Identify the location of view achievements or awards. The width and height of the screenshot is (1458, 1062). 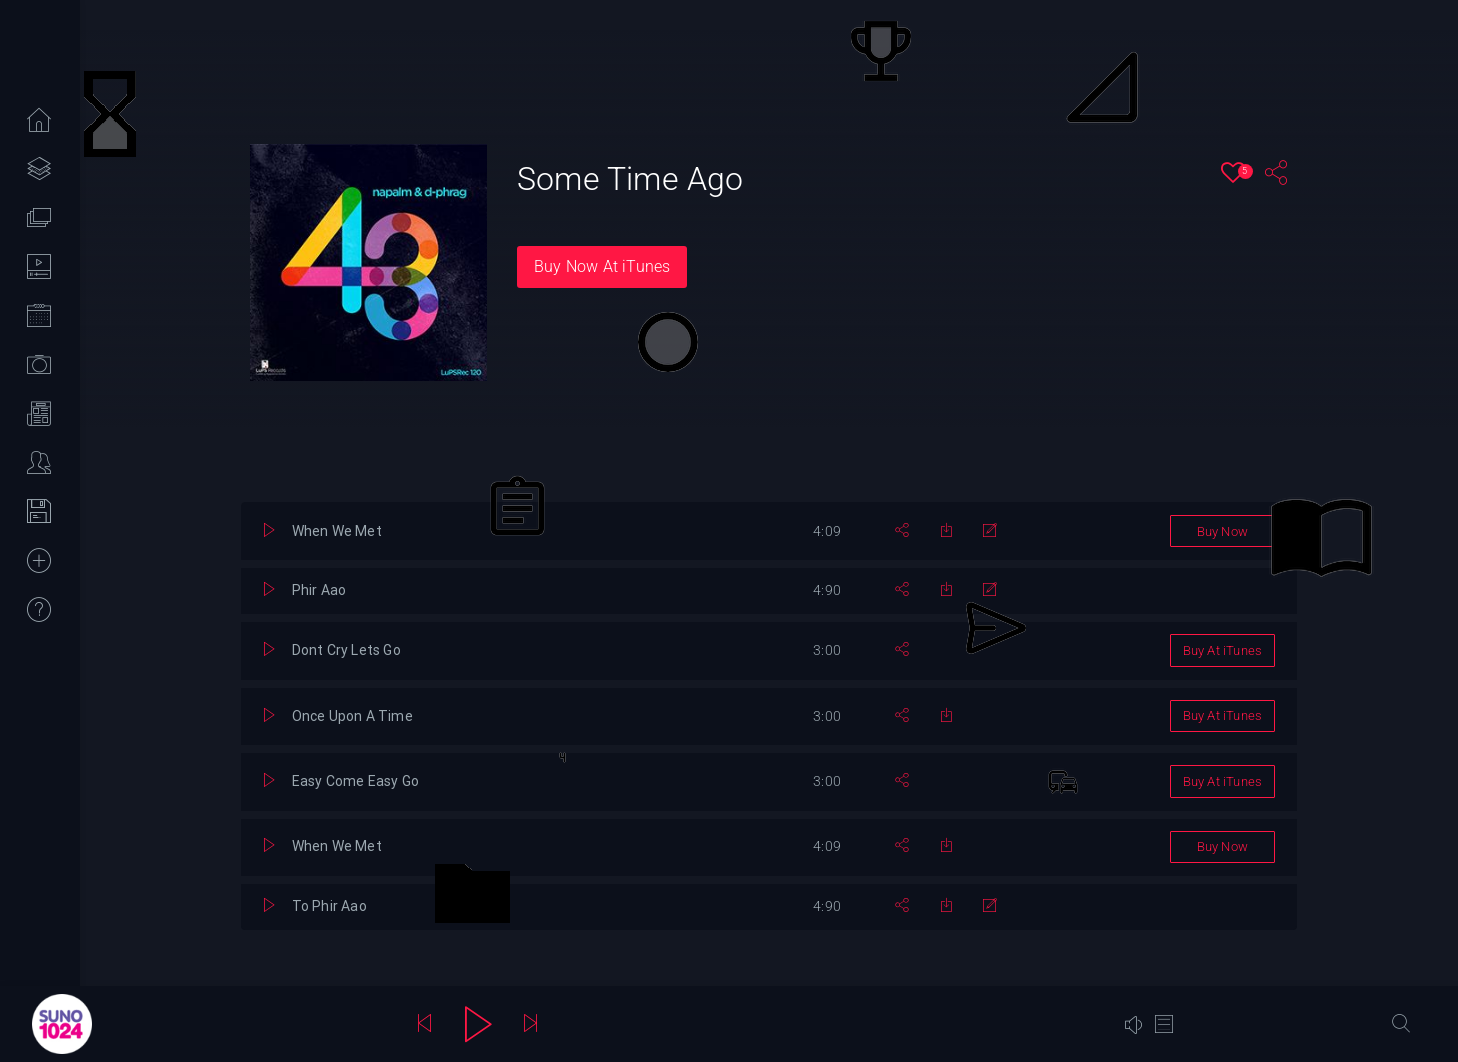
(881, 51).